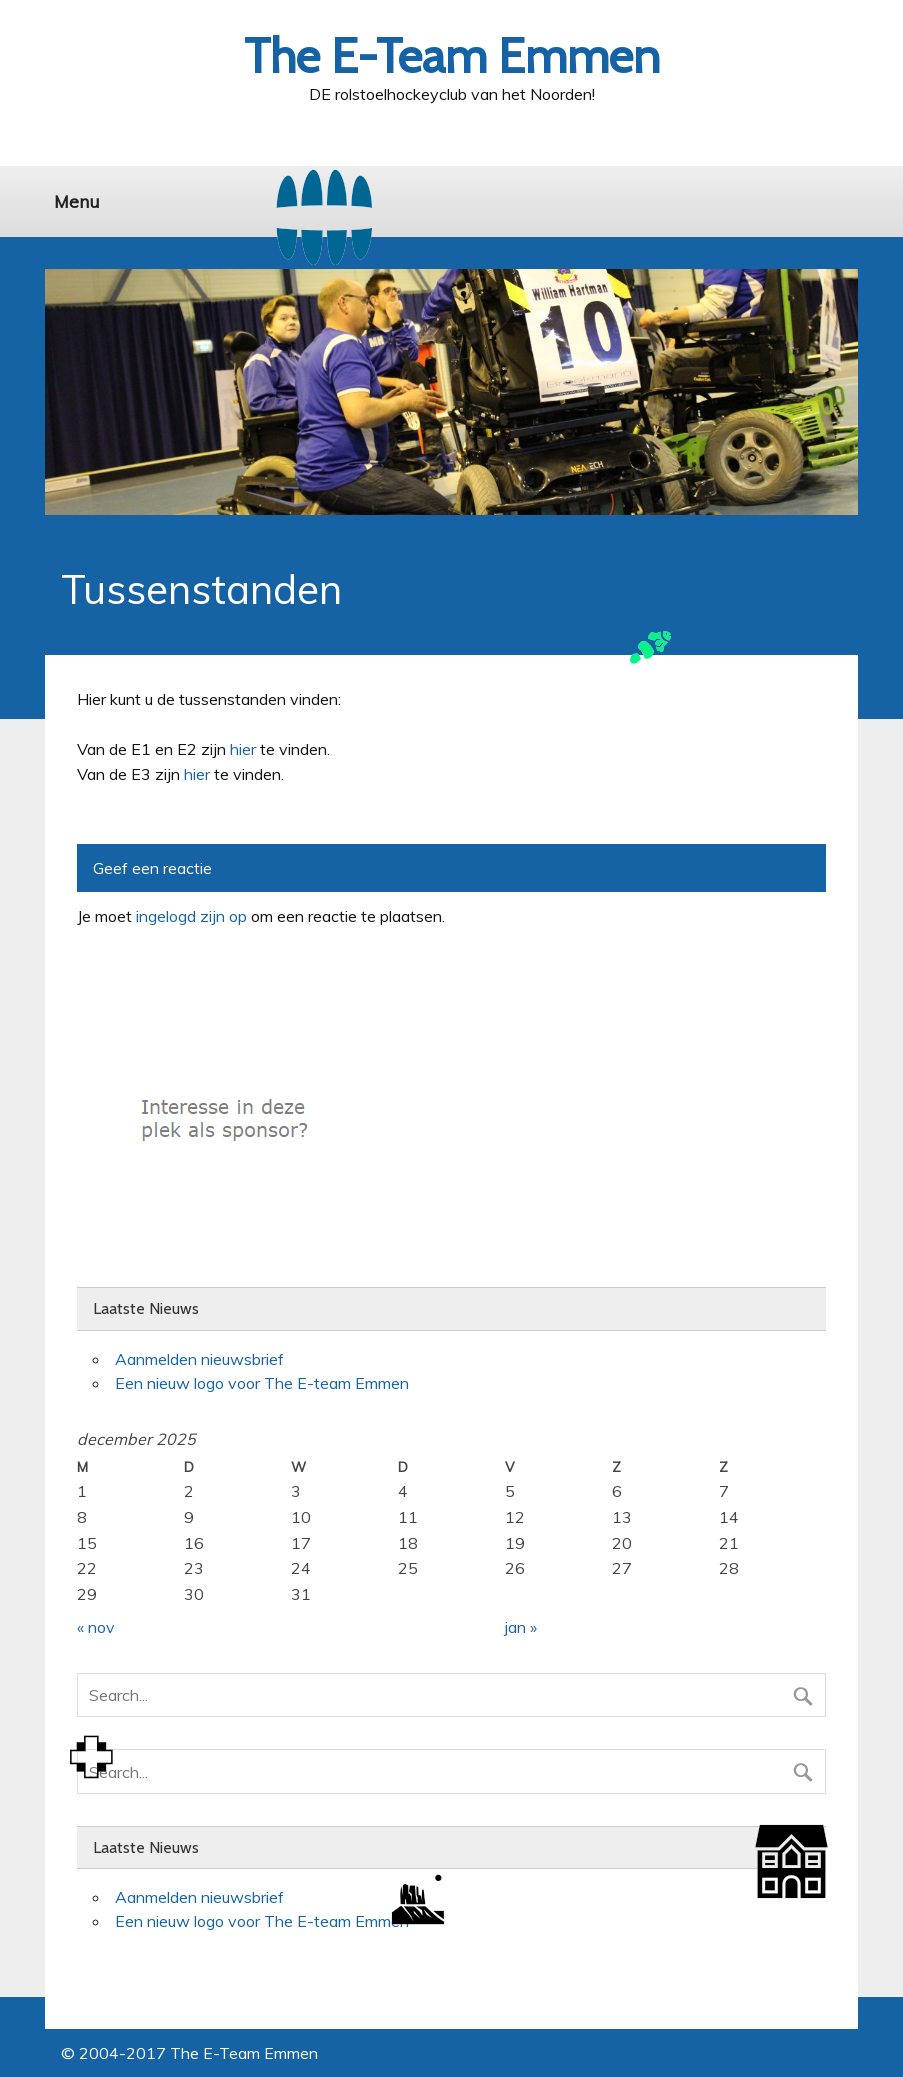 This screenshot has width=903, height=2077. I want to click on indicates aquarium or marine life category, so click(650, 647).